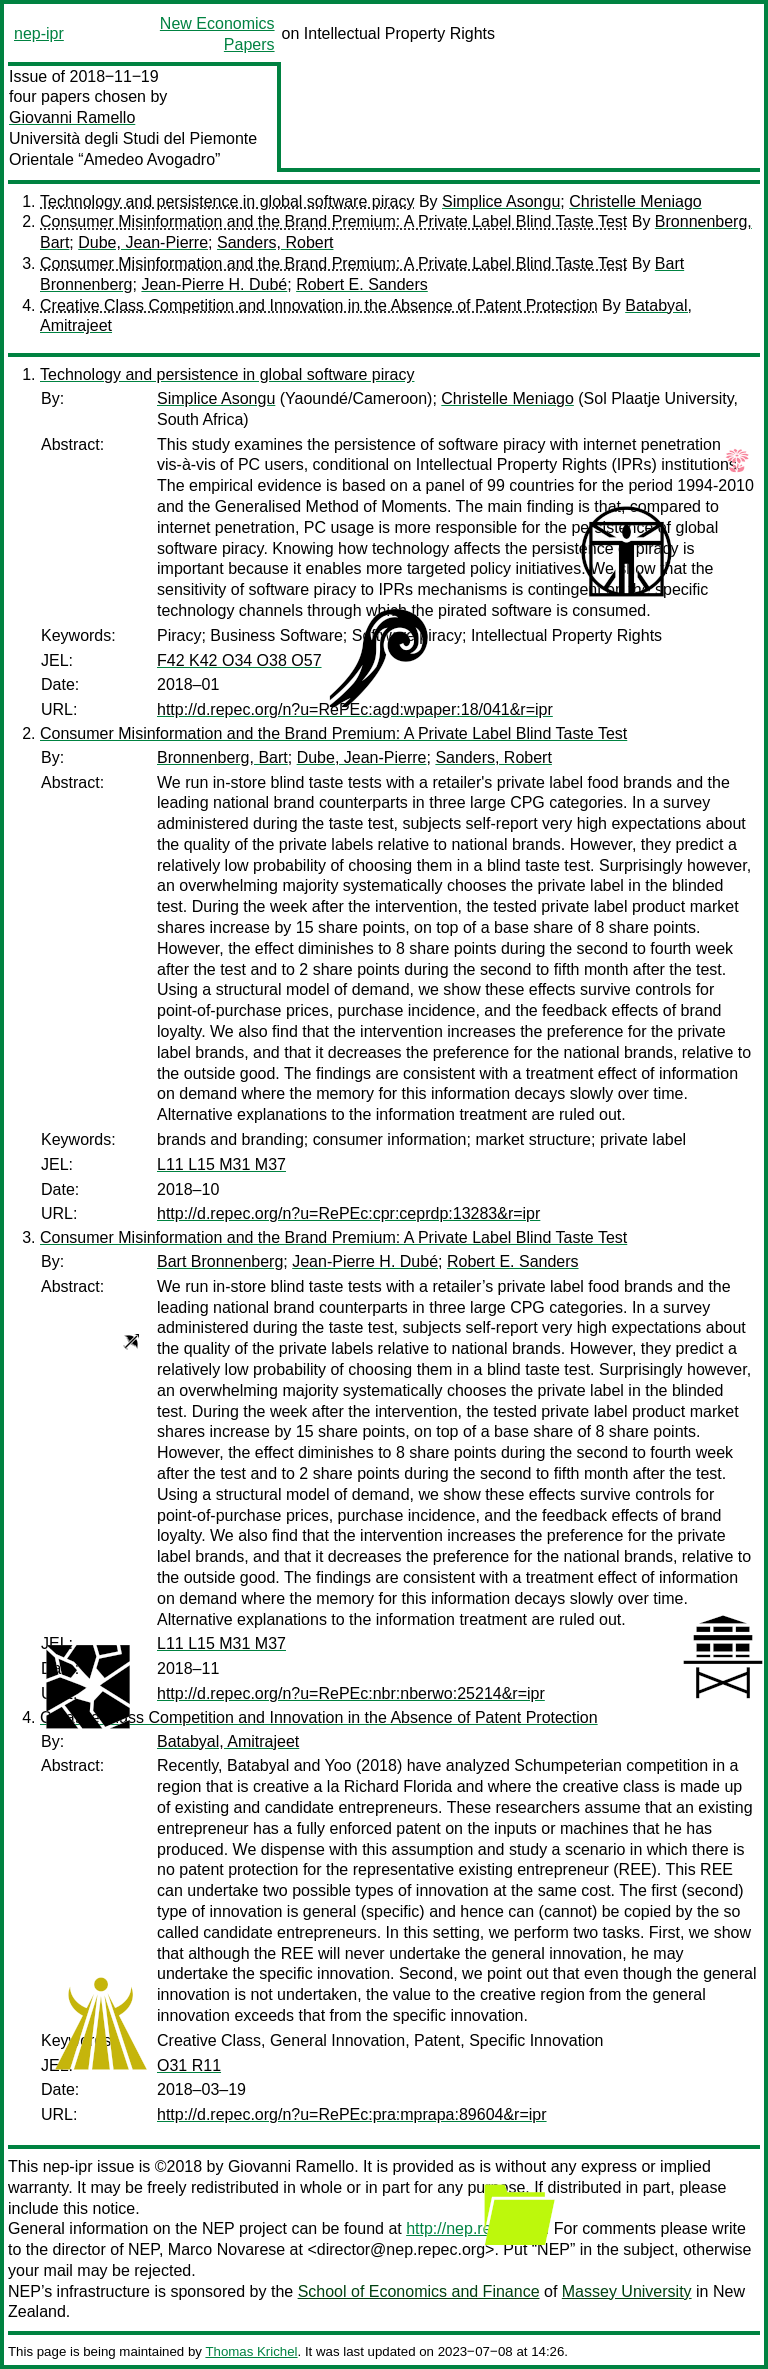 The height and width of the screenshot is (2369, 768). I want to click on indicates a ranged weapon or archery skill, so click(131, 1342).